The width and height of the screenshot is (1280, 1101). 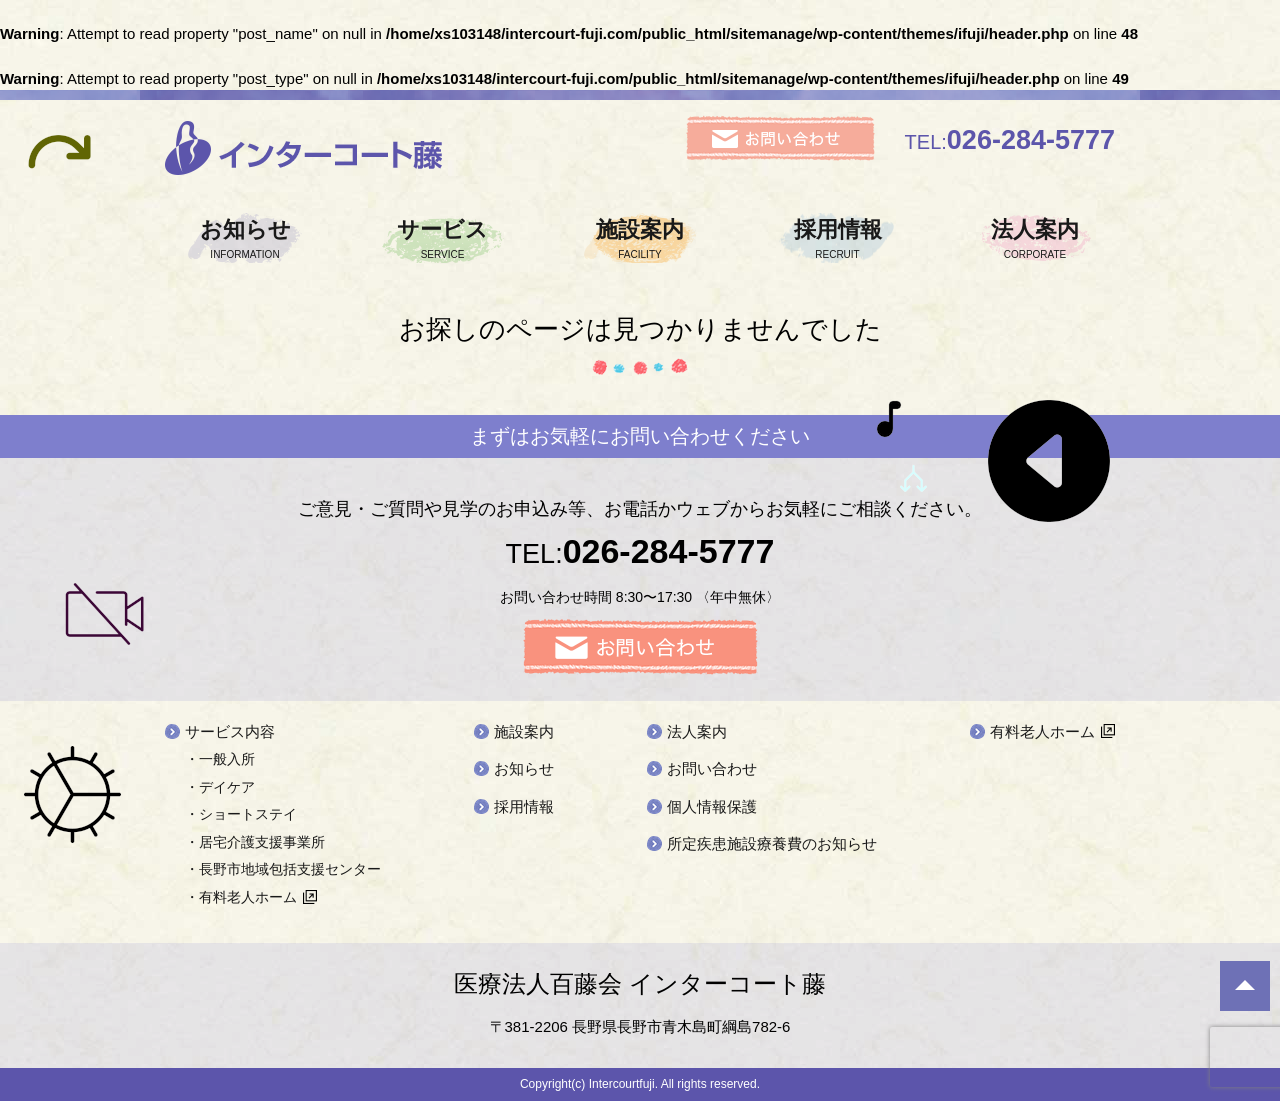 What do you see at coordinates (72, 794) in the screenshot?
I see `access settings or preferences` at bounding box center [72, 794].